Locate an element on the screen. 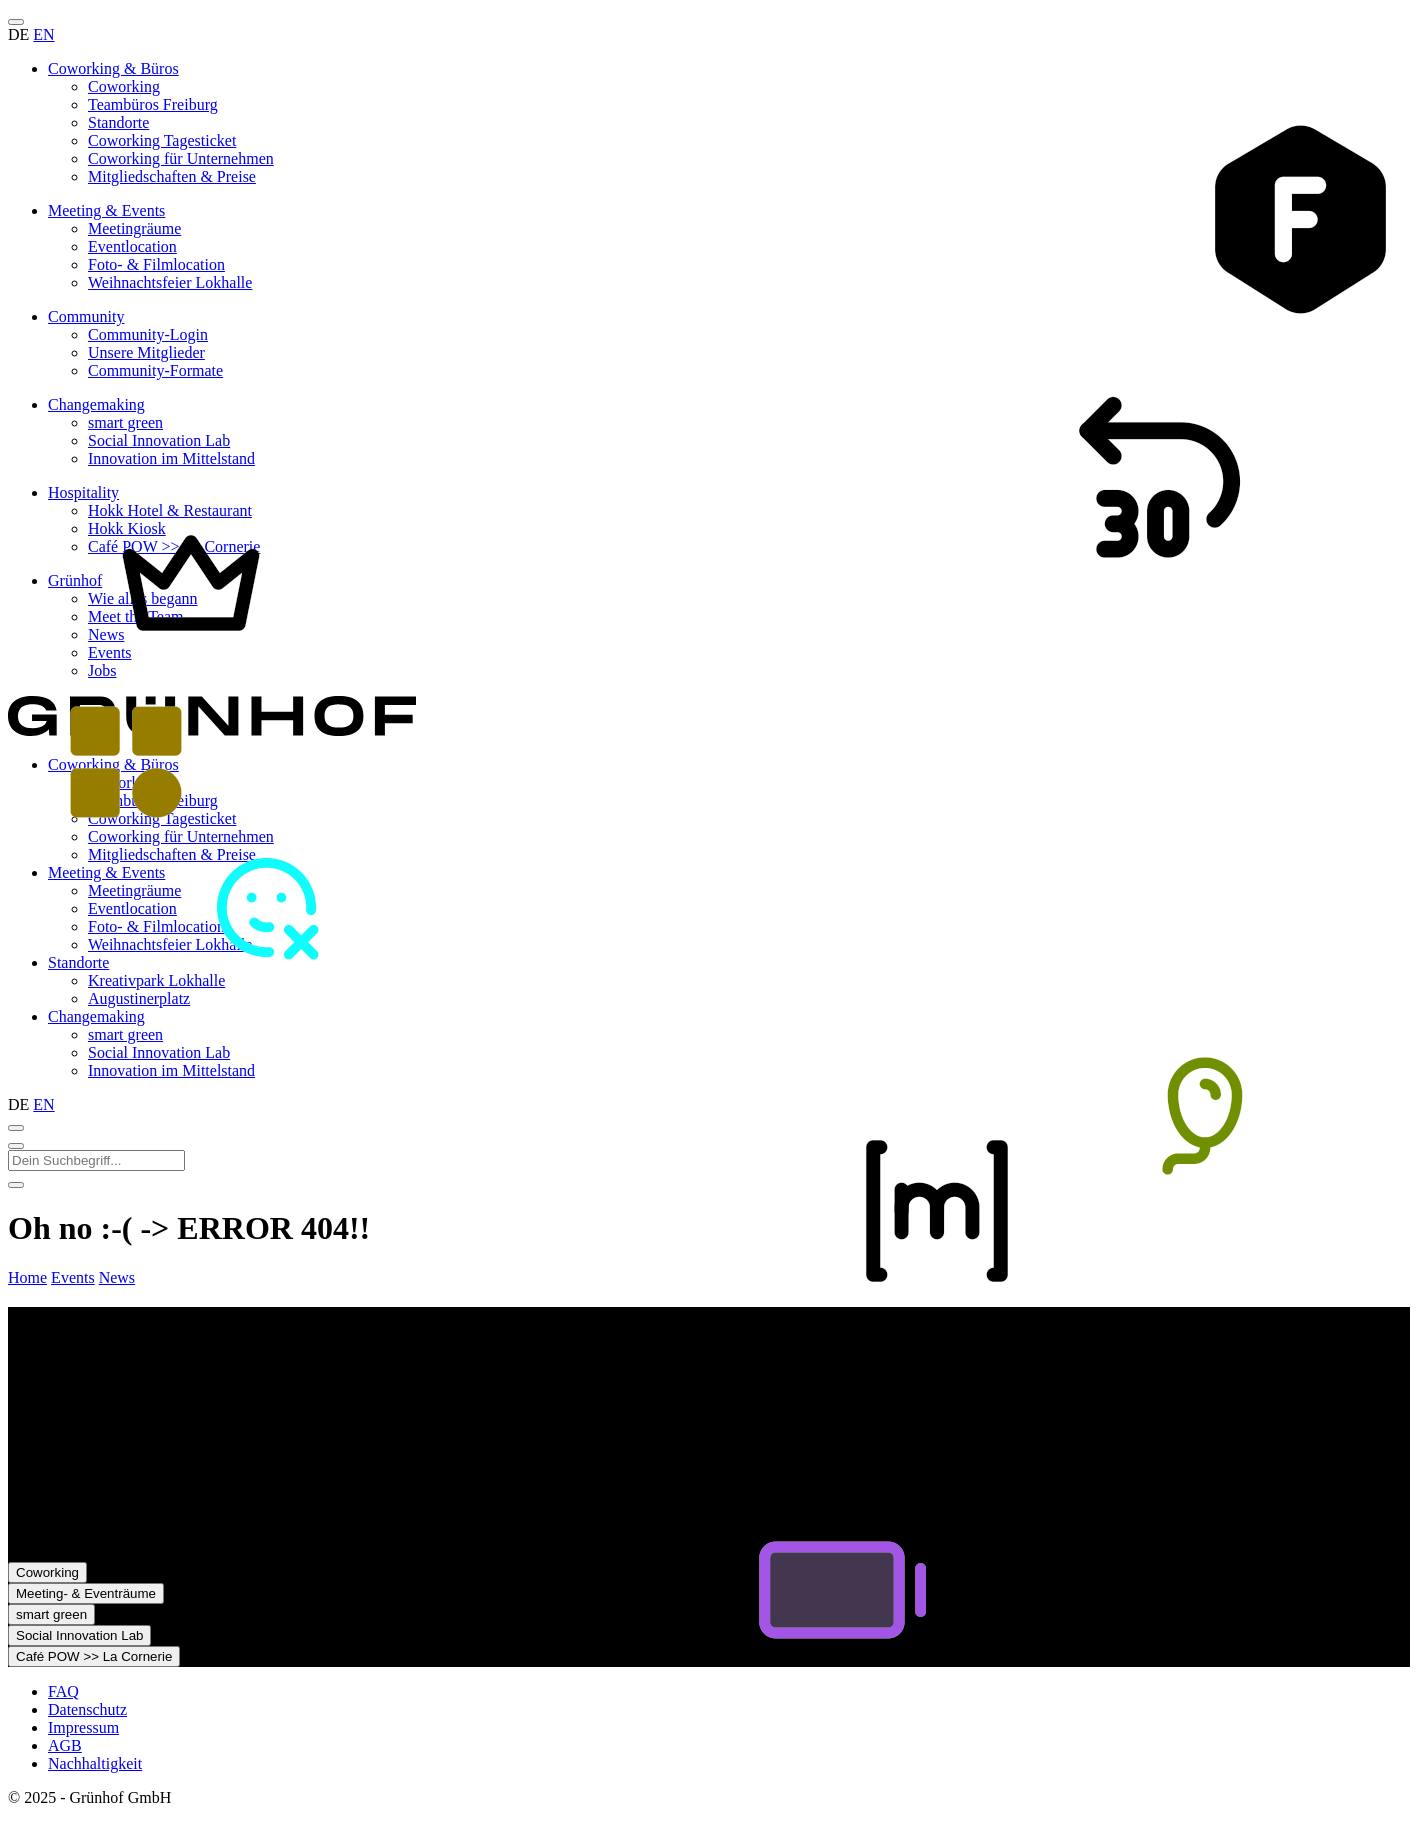 The width and height of the screenshot is (1418, 1823). browse categories or sections is located at coordinates (126, 762).